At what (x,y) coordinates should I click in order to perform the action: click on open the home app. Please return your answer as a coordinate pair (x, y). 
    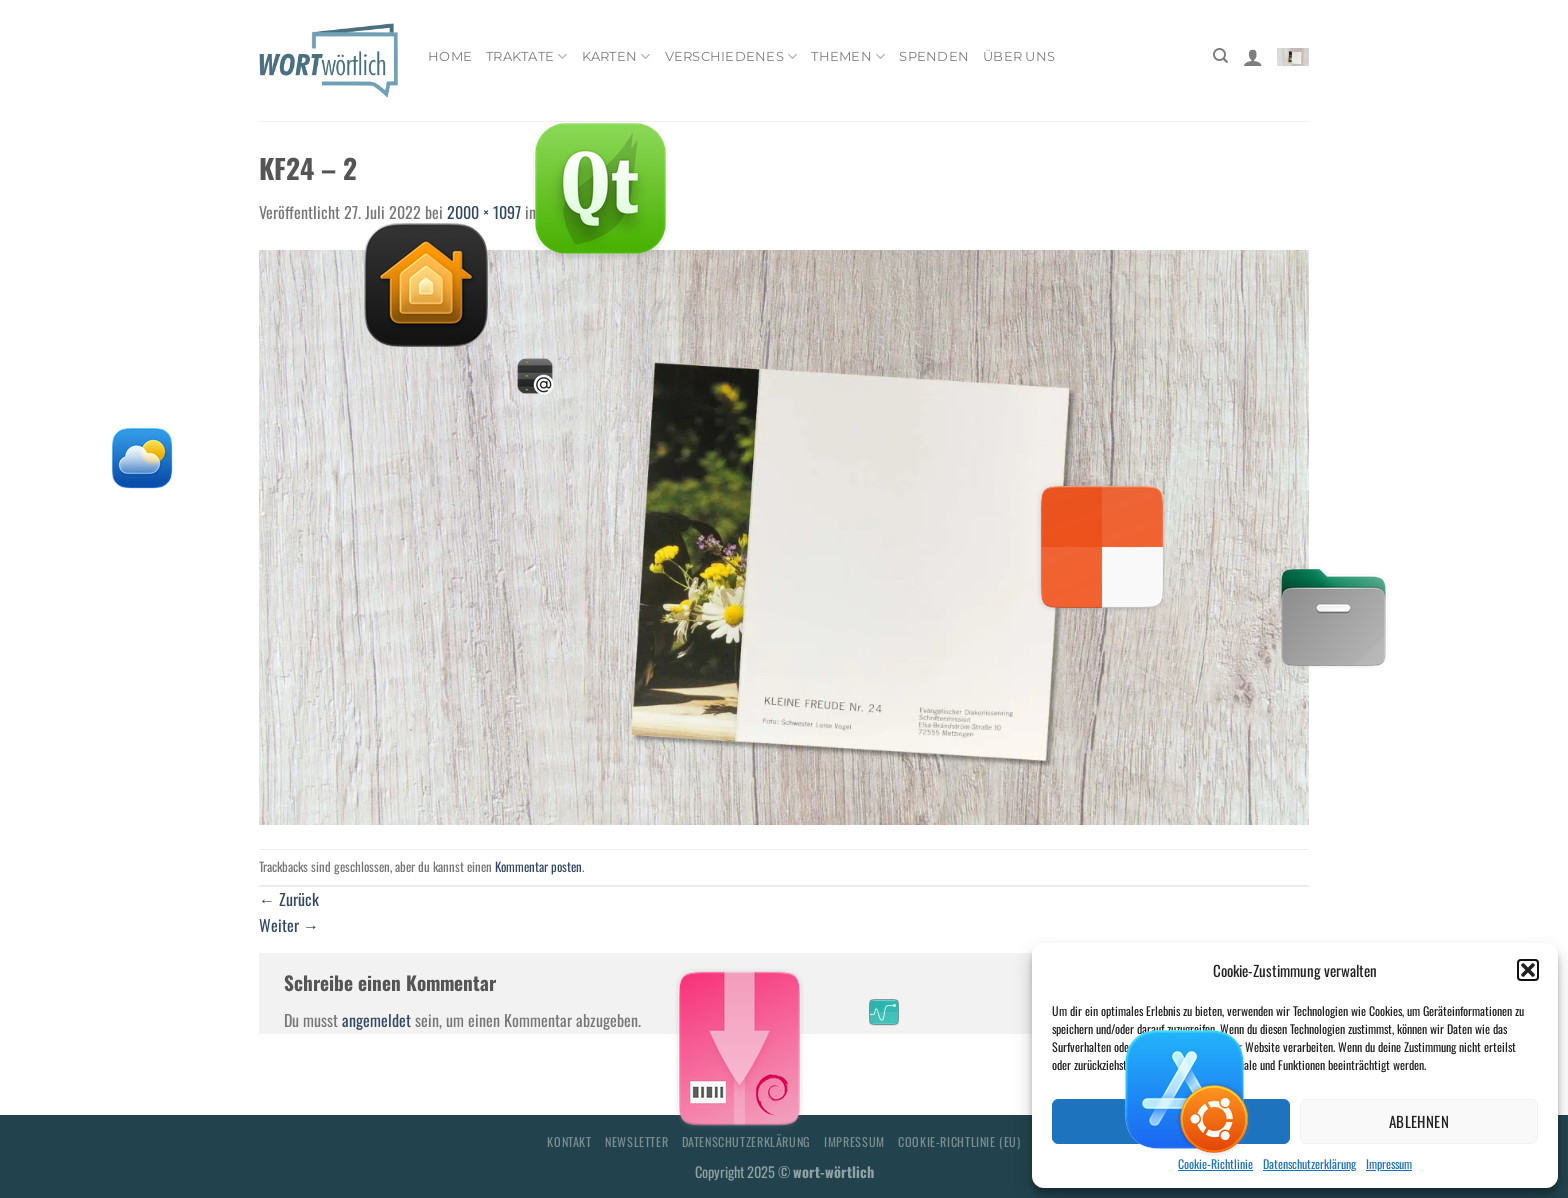
    Looking at the image, I should click on (426, 285).